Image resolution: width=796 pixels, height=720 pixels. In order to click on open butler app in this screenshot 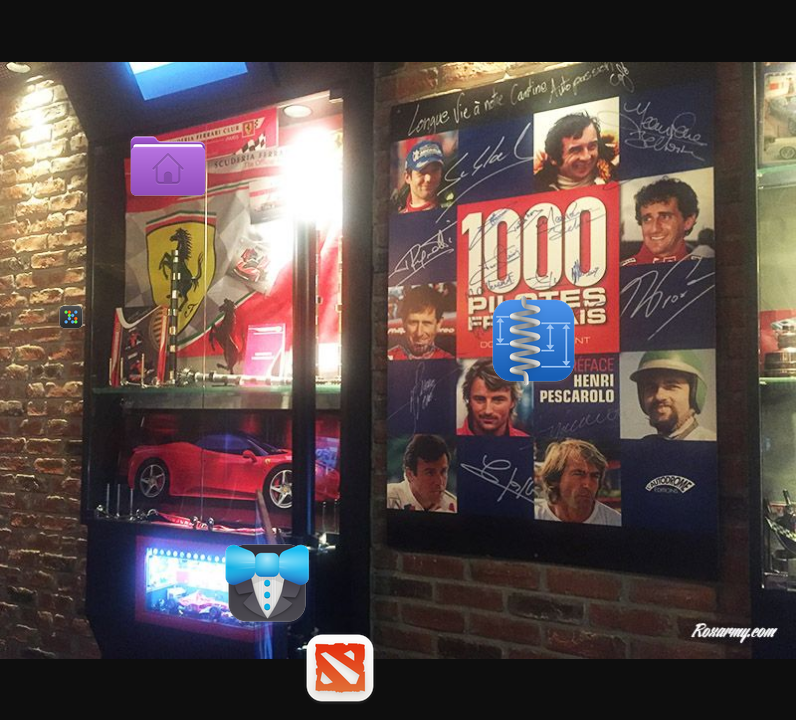, I will do `click(267, 583)`.